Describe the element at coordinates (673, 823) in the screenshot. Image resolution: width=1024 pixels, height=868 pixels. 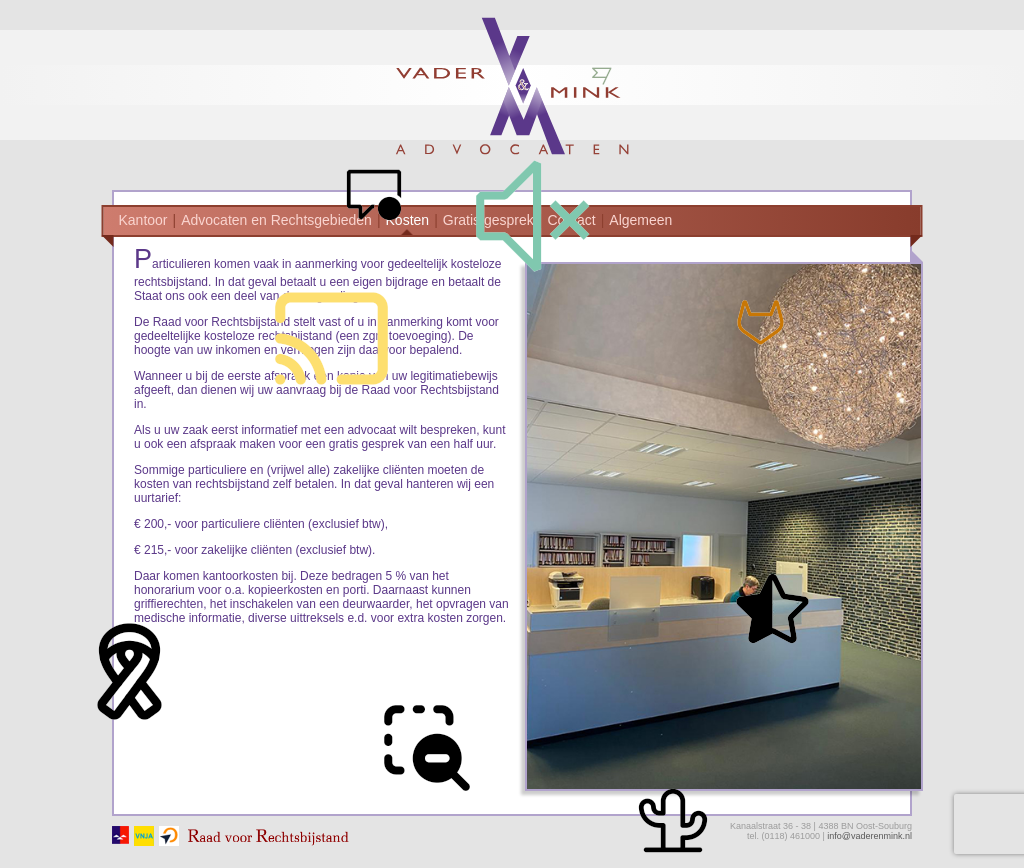
I see `indicates desert or arid climate theme` at that location.